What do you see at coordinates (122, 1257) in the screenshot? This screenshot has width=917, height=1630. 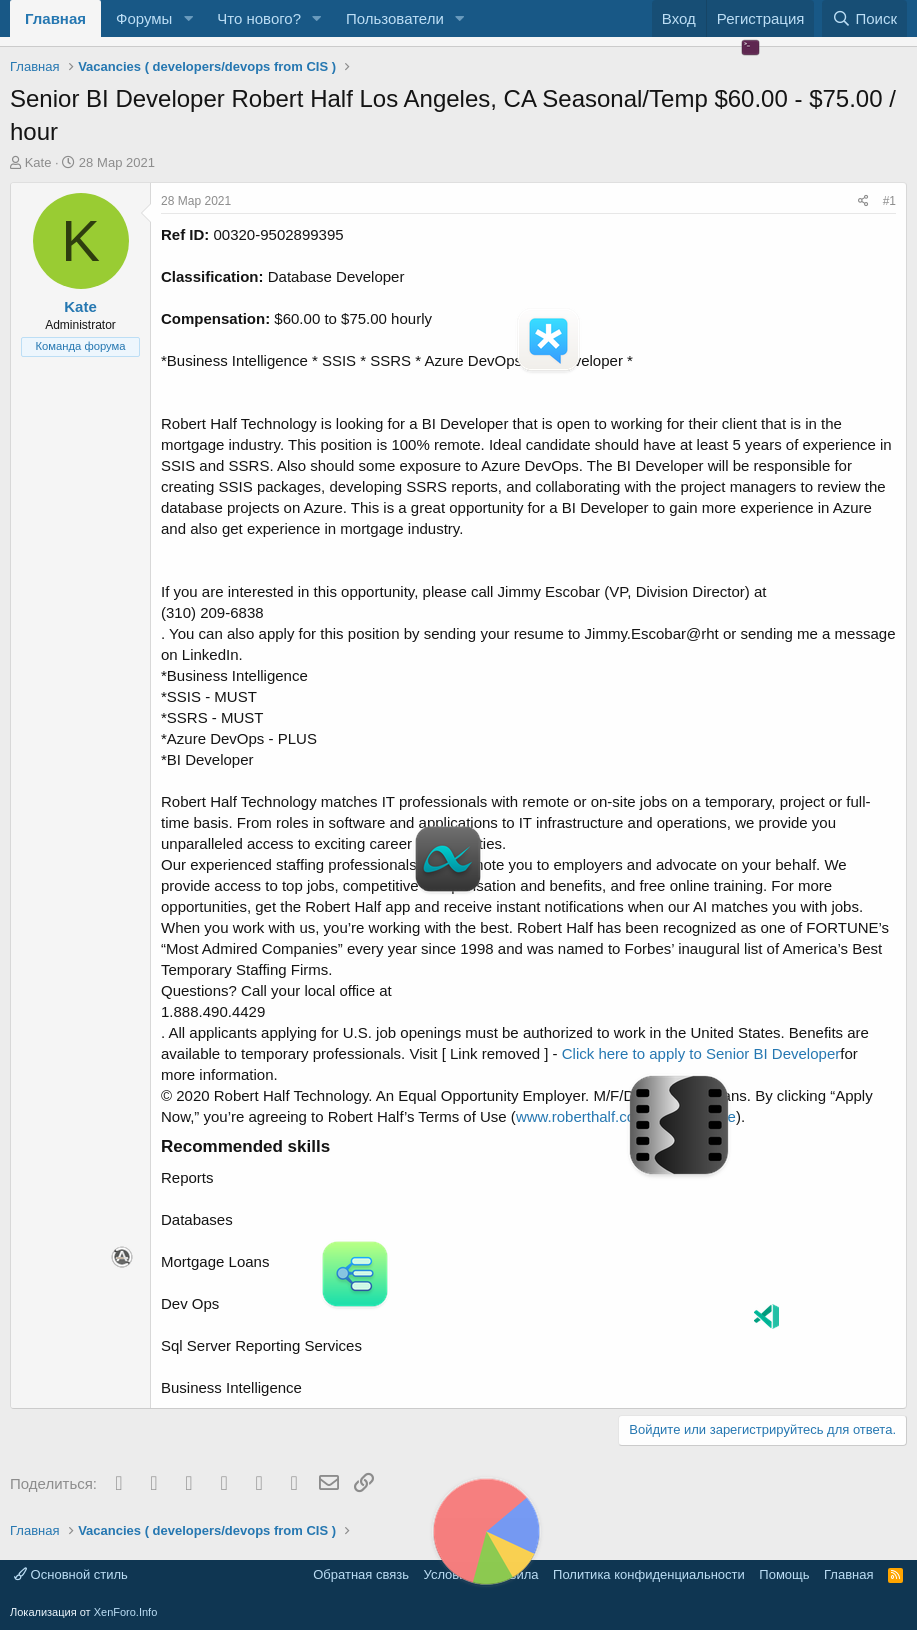 I see `open the software updater application` at bounding box center [122, 1257].